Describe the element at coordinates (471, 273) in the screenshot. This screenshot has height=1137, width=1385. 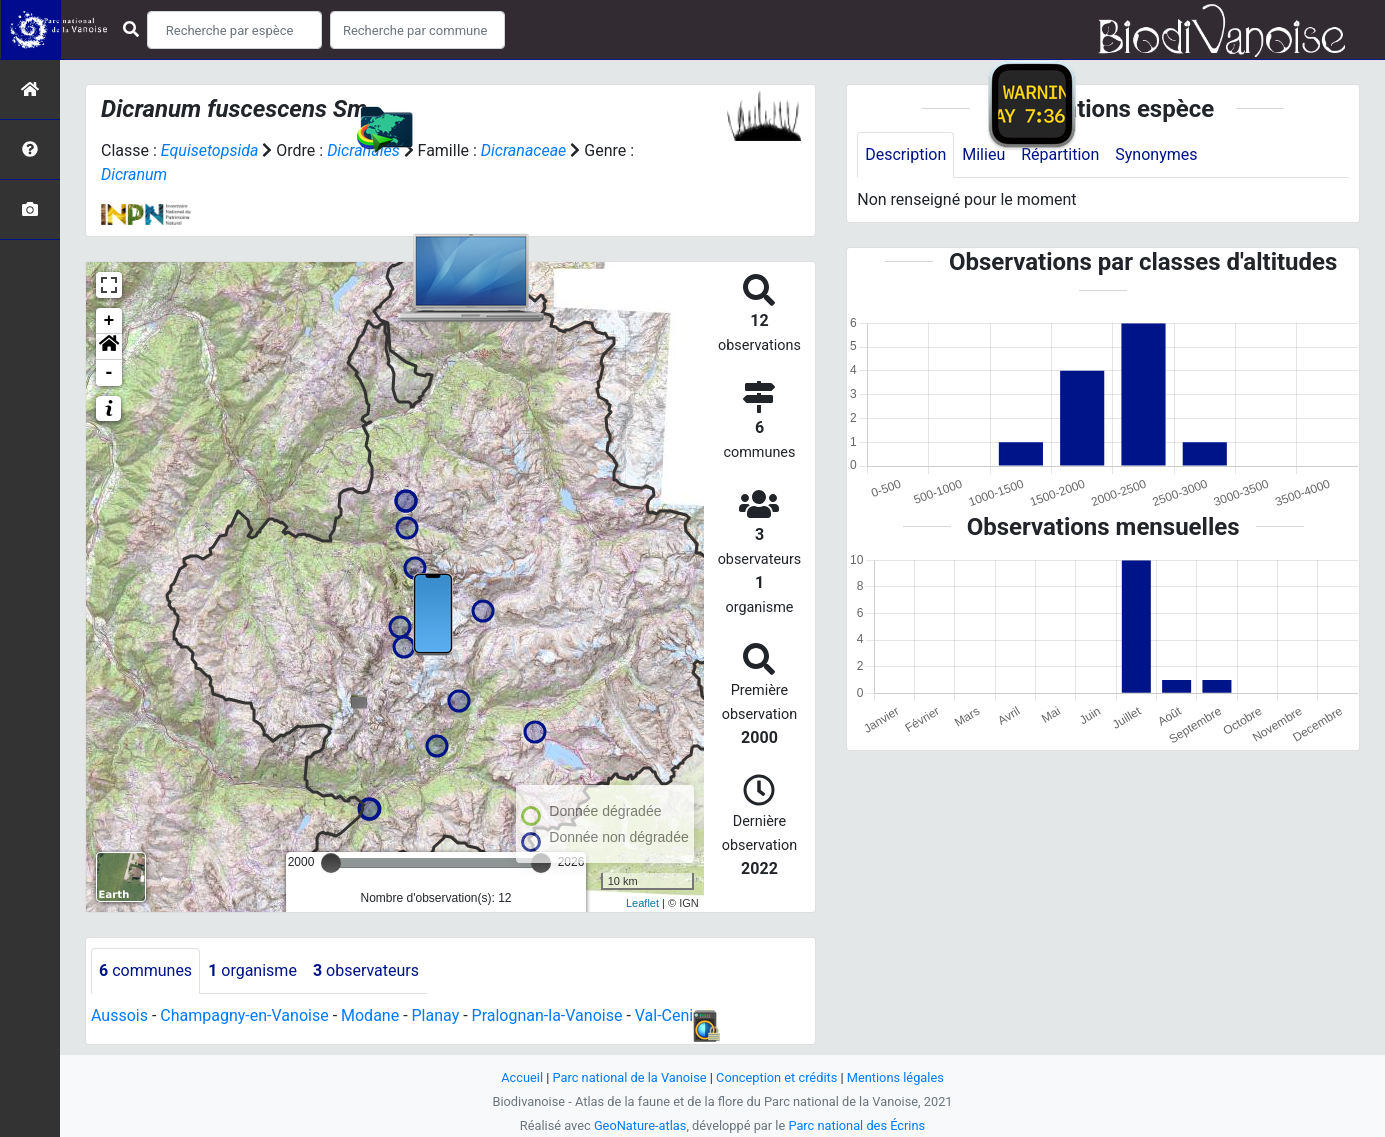
I see `represents a PowerBook G4 Titanium device` at that location.